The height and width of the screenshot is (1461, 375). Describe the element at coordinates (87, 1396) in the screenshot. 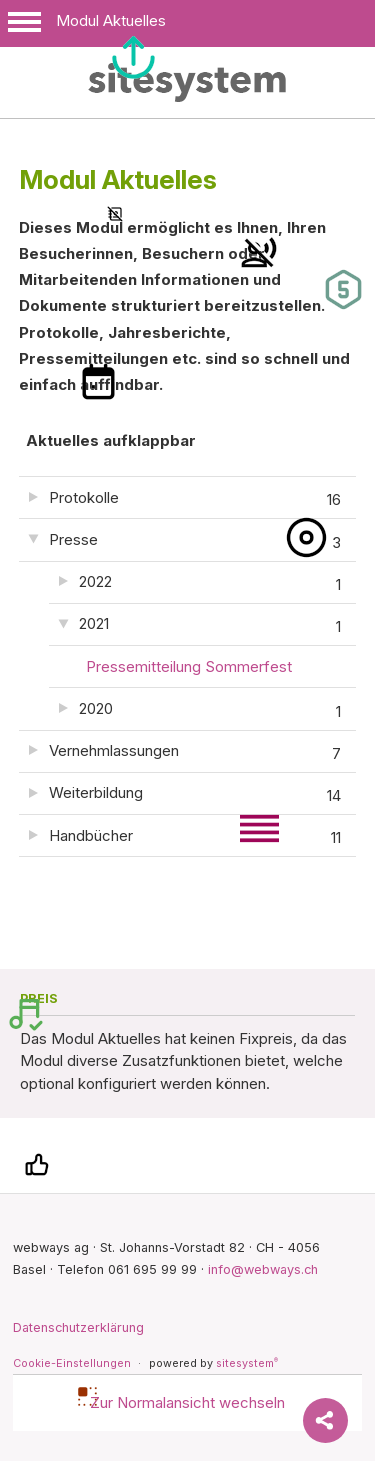

I see `align content to top-left corner` at that location.